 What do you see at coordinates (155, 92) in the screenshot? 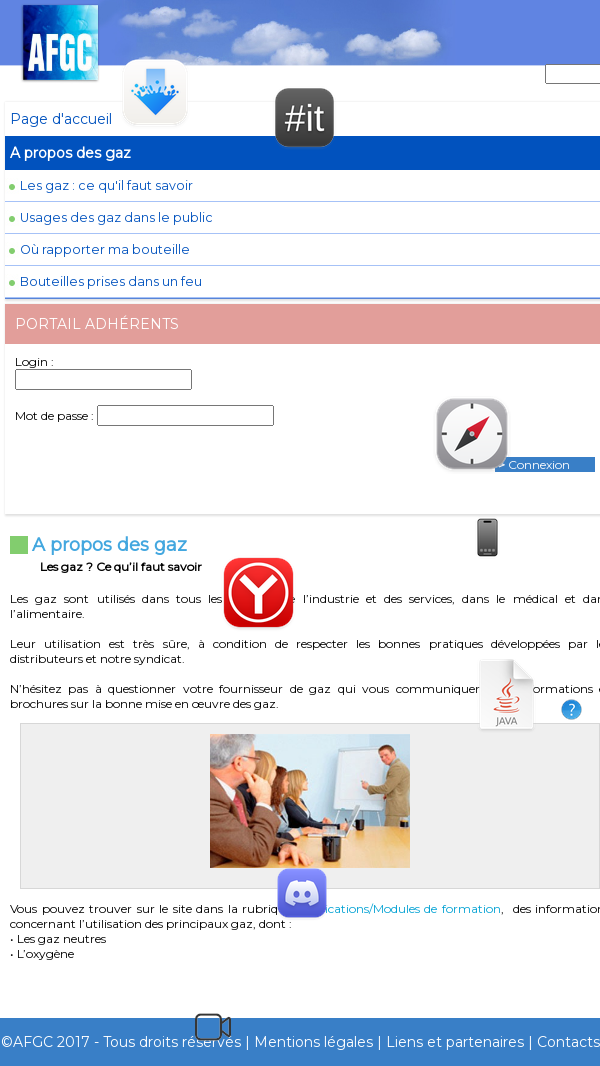
I see `open ktorrent to manage torrent downloads` at bounding box center [155, 92].